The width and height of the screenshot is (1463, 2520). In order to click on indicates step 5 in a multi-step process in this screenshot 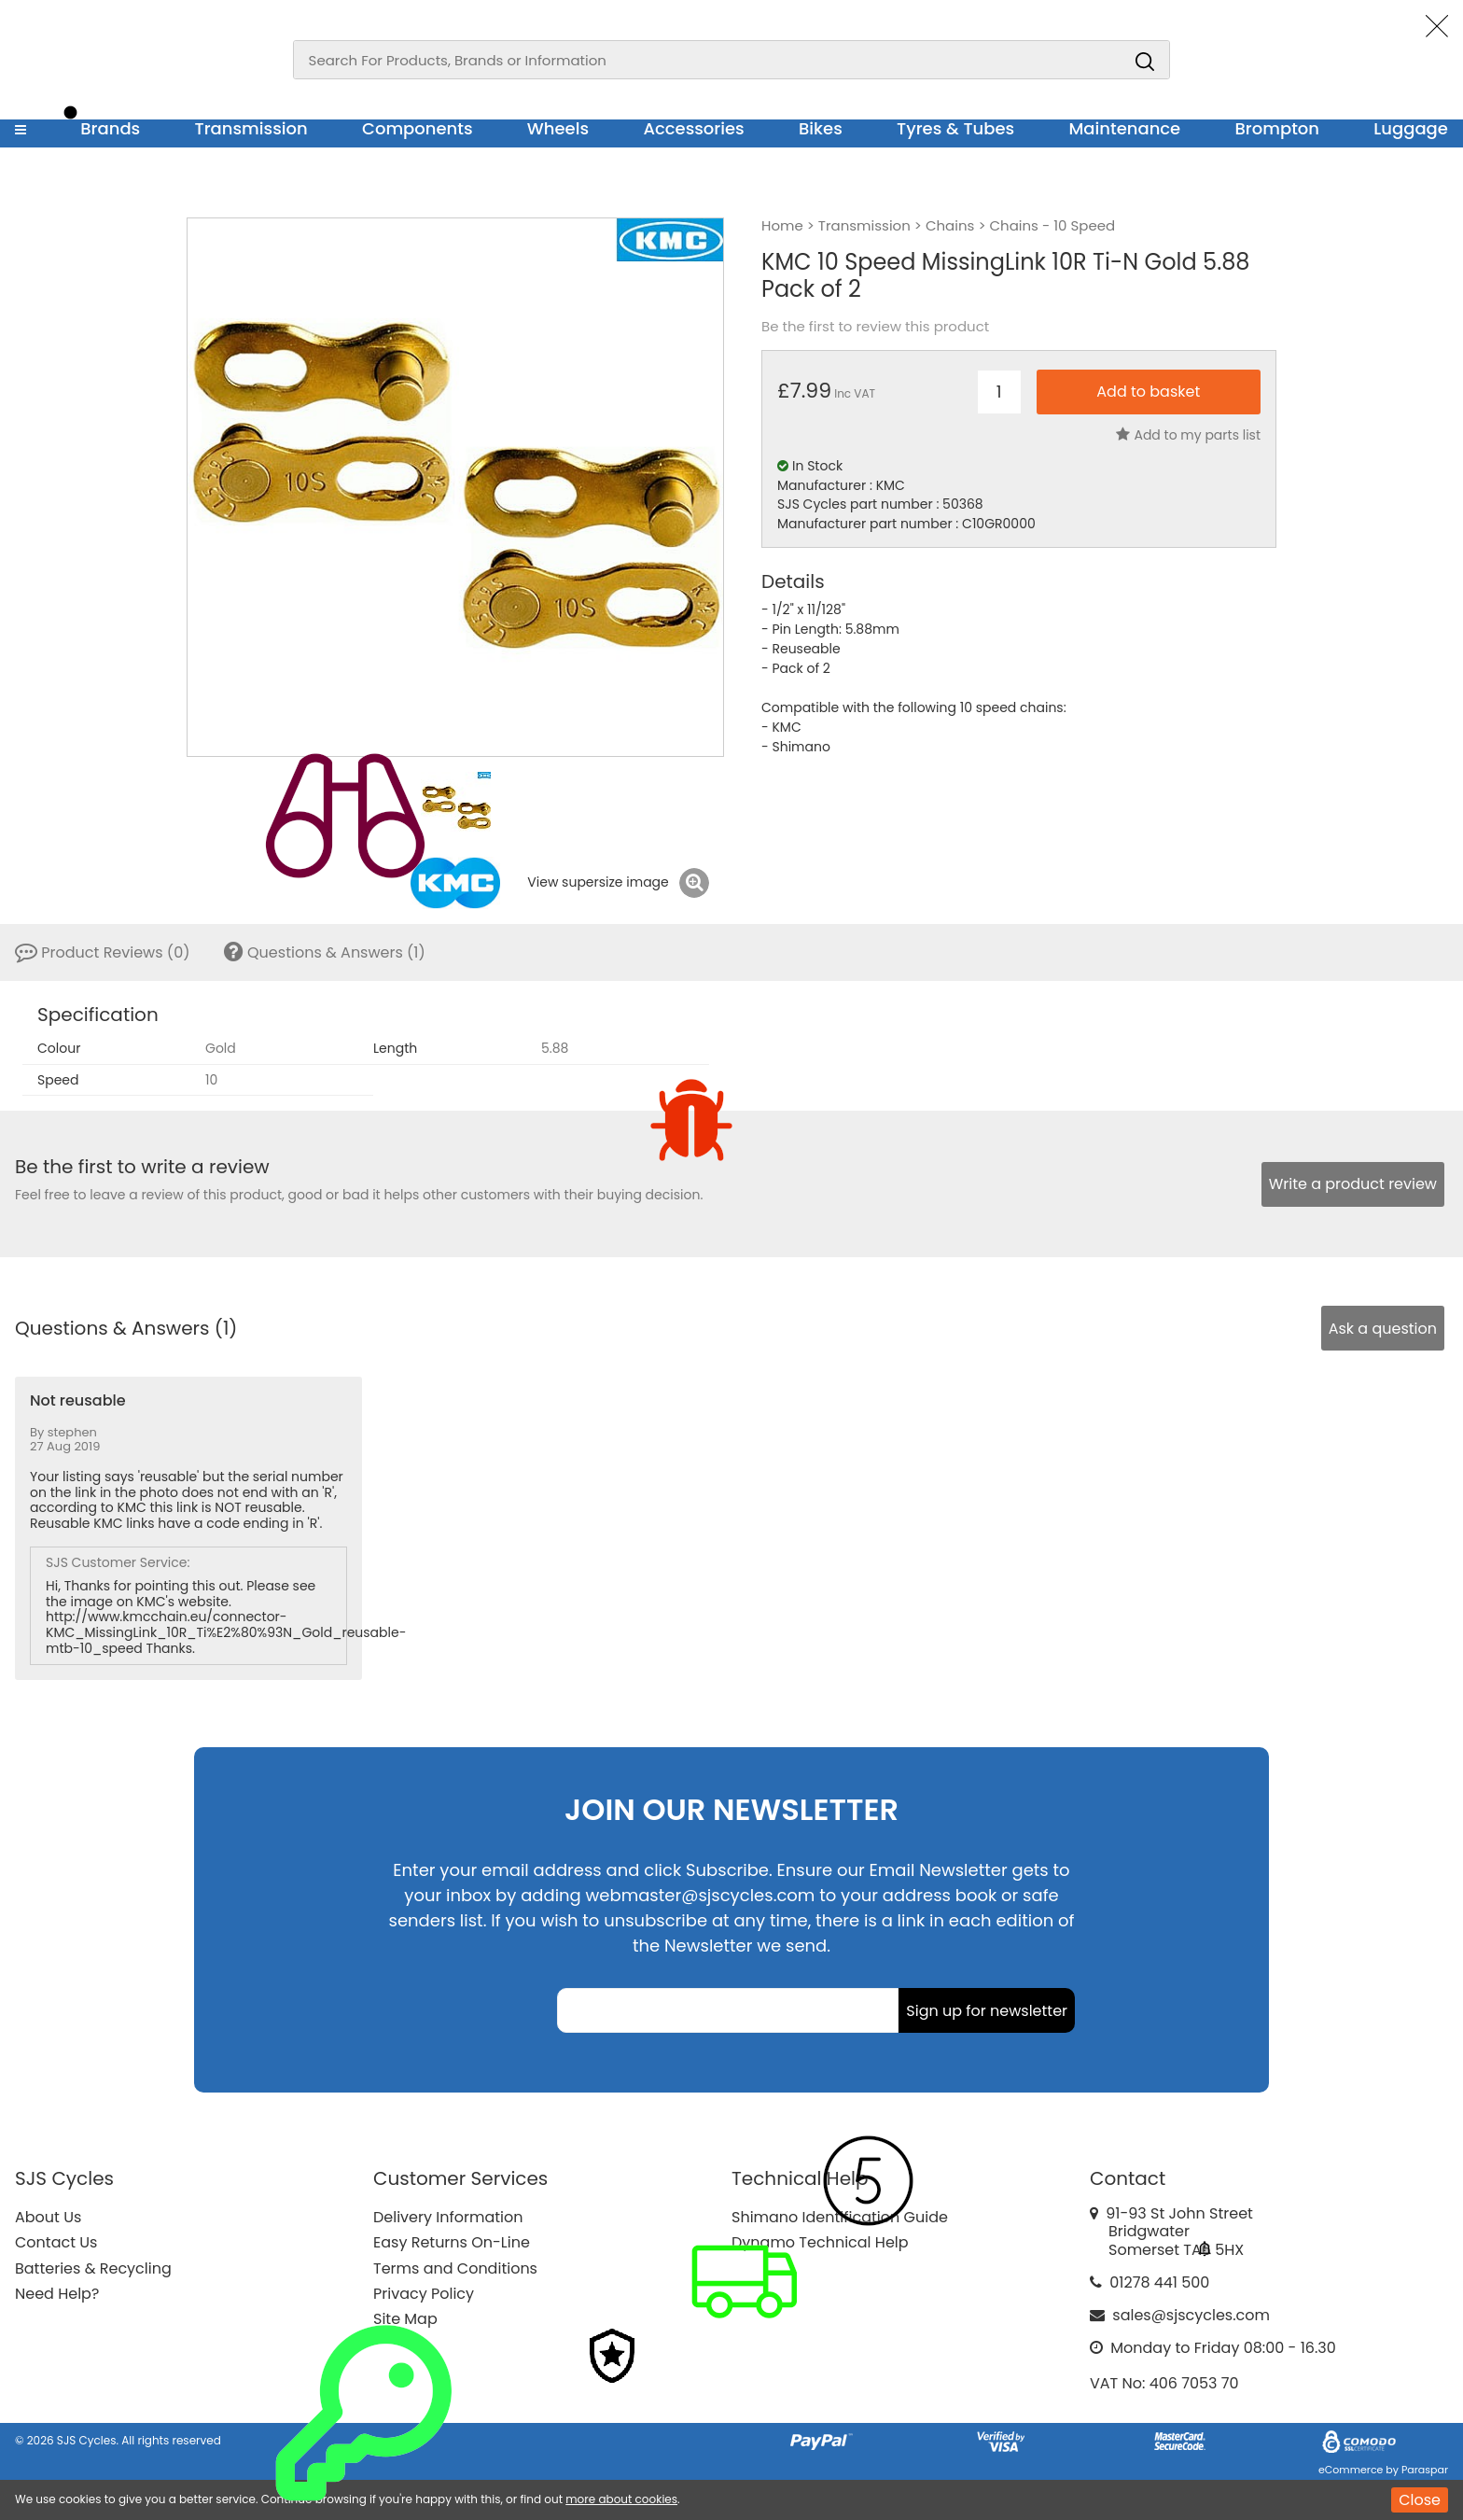, I will do `click(868, 2180)`.